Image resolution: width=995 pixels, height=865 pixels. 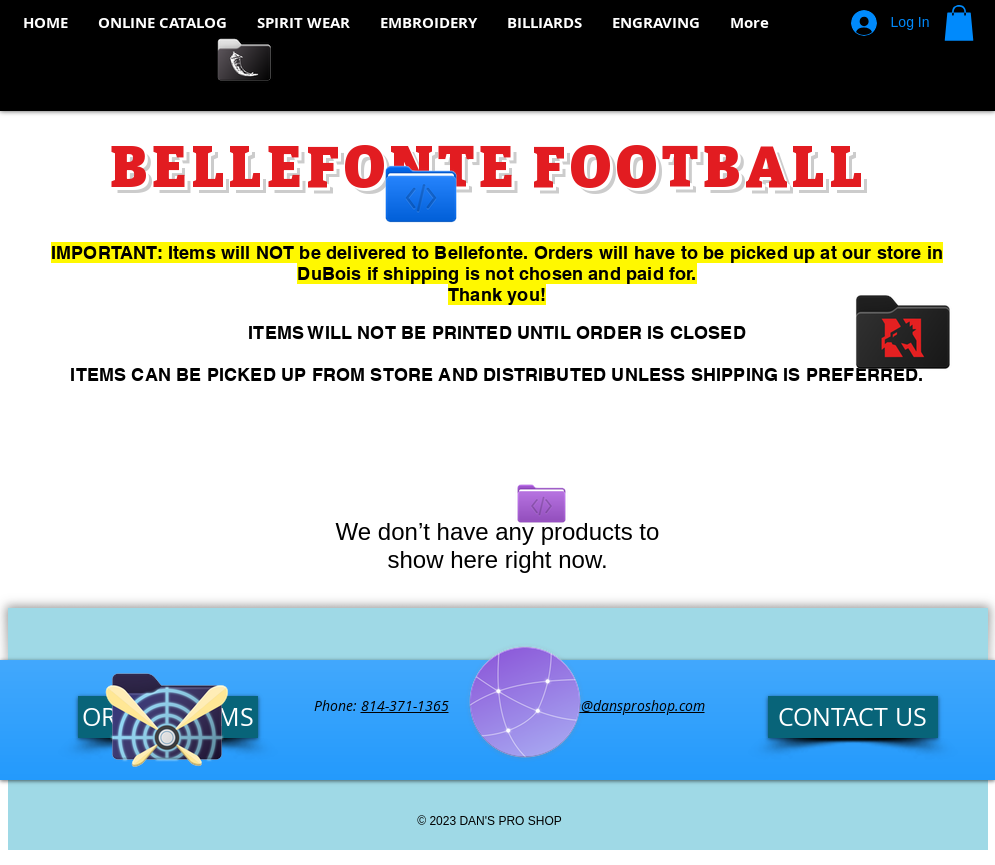 What do you see at coordinates (421, 194) in the screenshot?
I see `open folder containing code or development files` at bounding box center [421, 194].